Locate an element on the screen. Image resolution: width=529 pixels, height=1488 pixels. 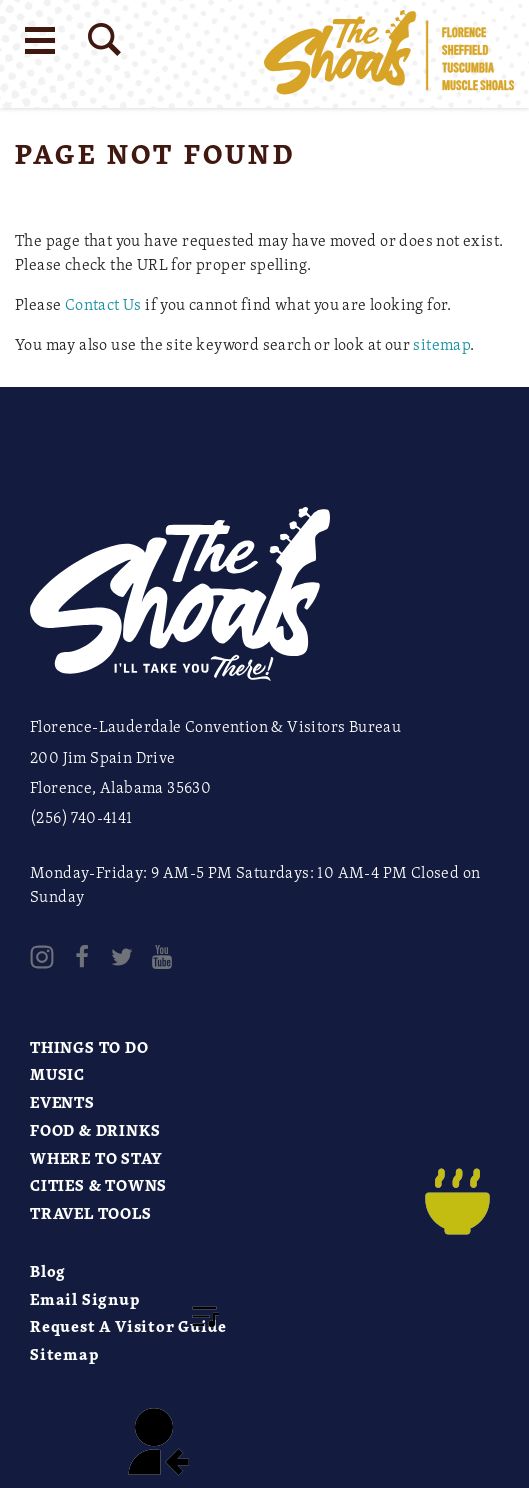
incoming user request or invitation is located at coordinates (154, 1443).